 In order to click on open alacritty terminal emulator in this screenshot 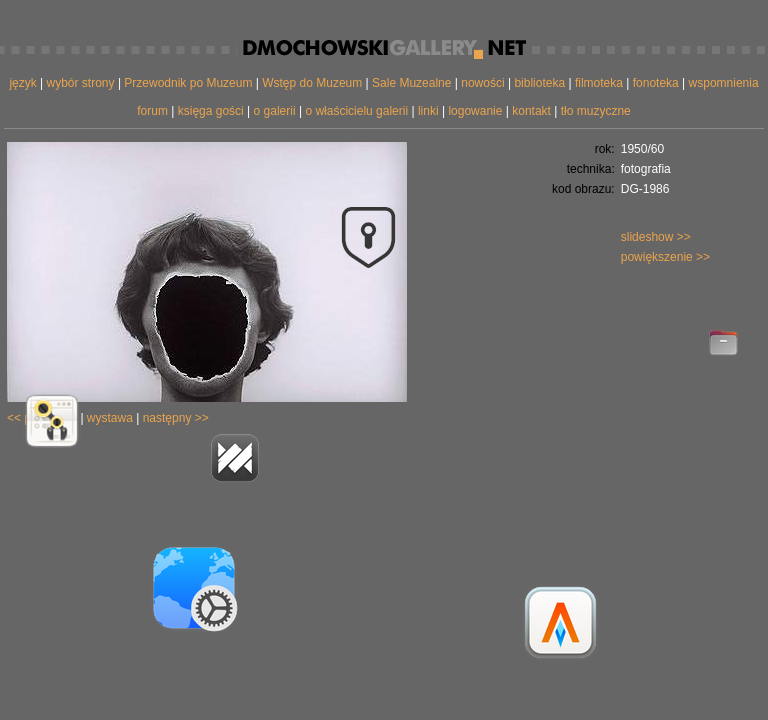, I will do `click(560, 622)`.